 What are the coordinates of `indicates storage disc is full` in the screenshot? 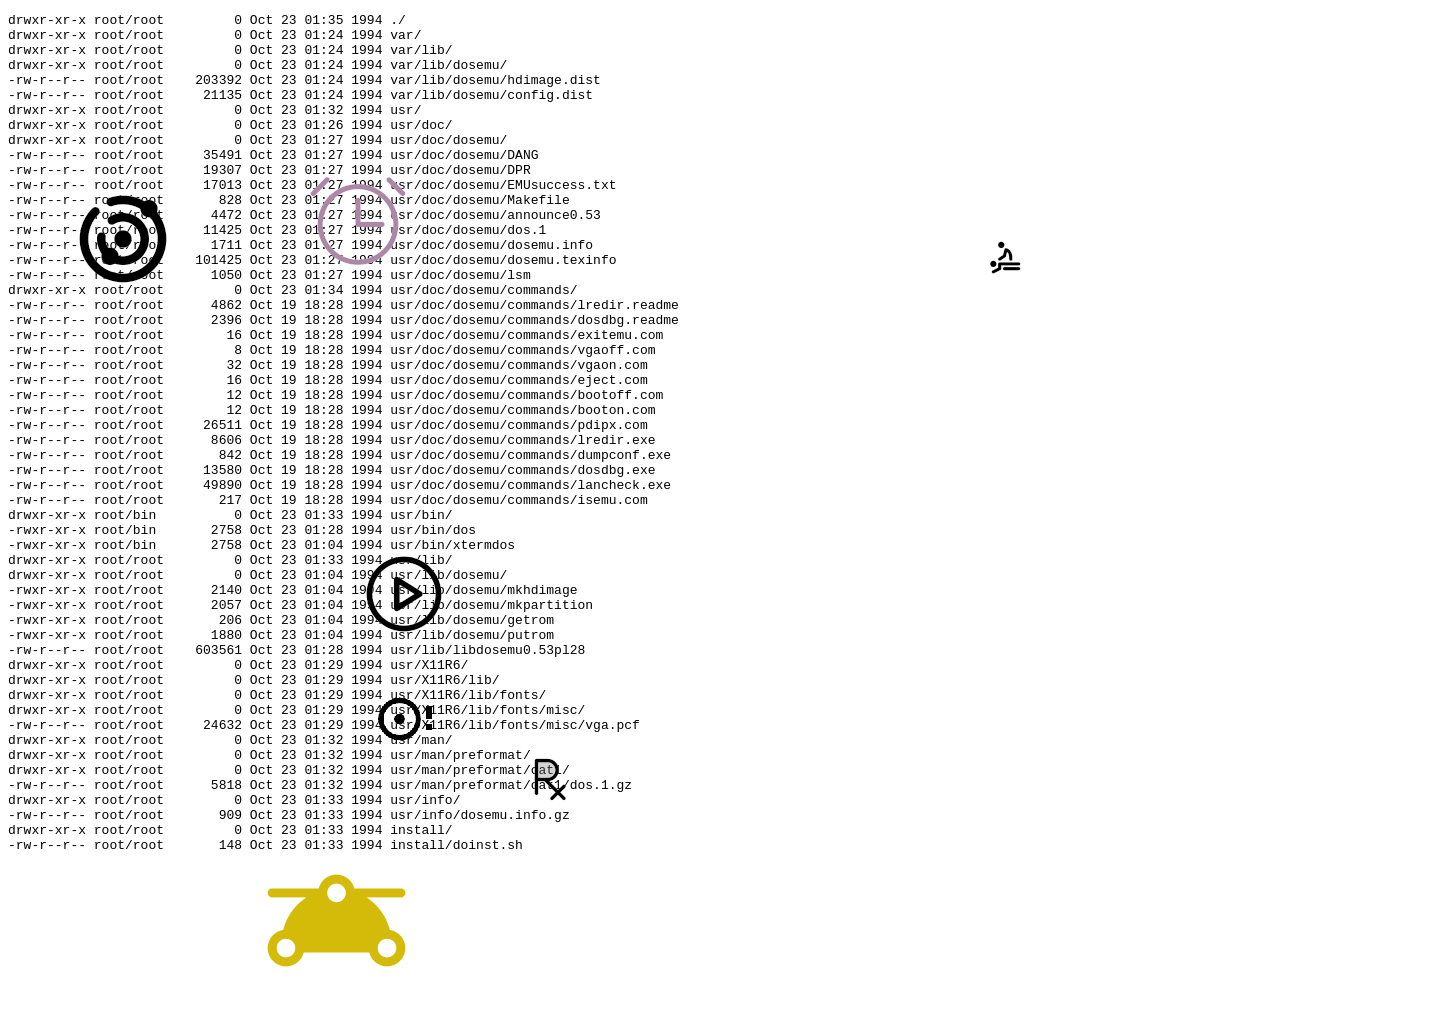 It's located at (405, 719).